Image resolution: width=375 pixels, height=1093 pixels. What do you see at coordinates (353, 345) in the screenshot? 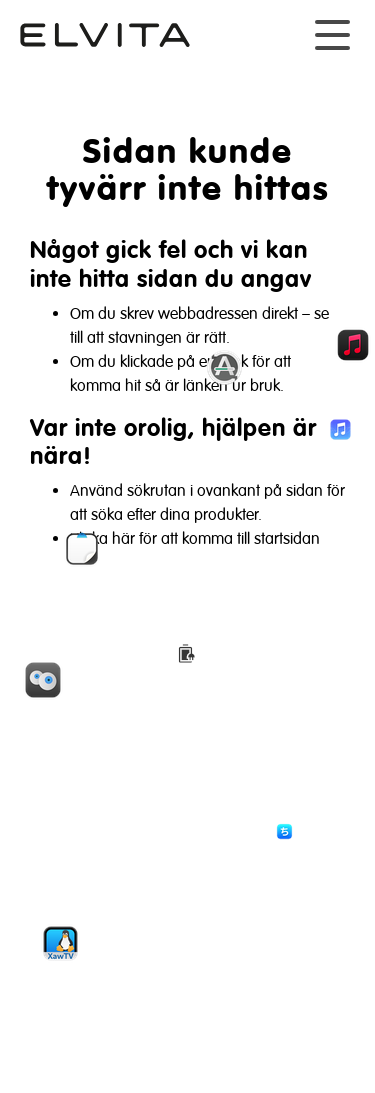
I see `open the Apple Music app` at bounding box center [353, 345].